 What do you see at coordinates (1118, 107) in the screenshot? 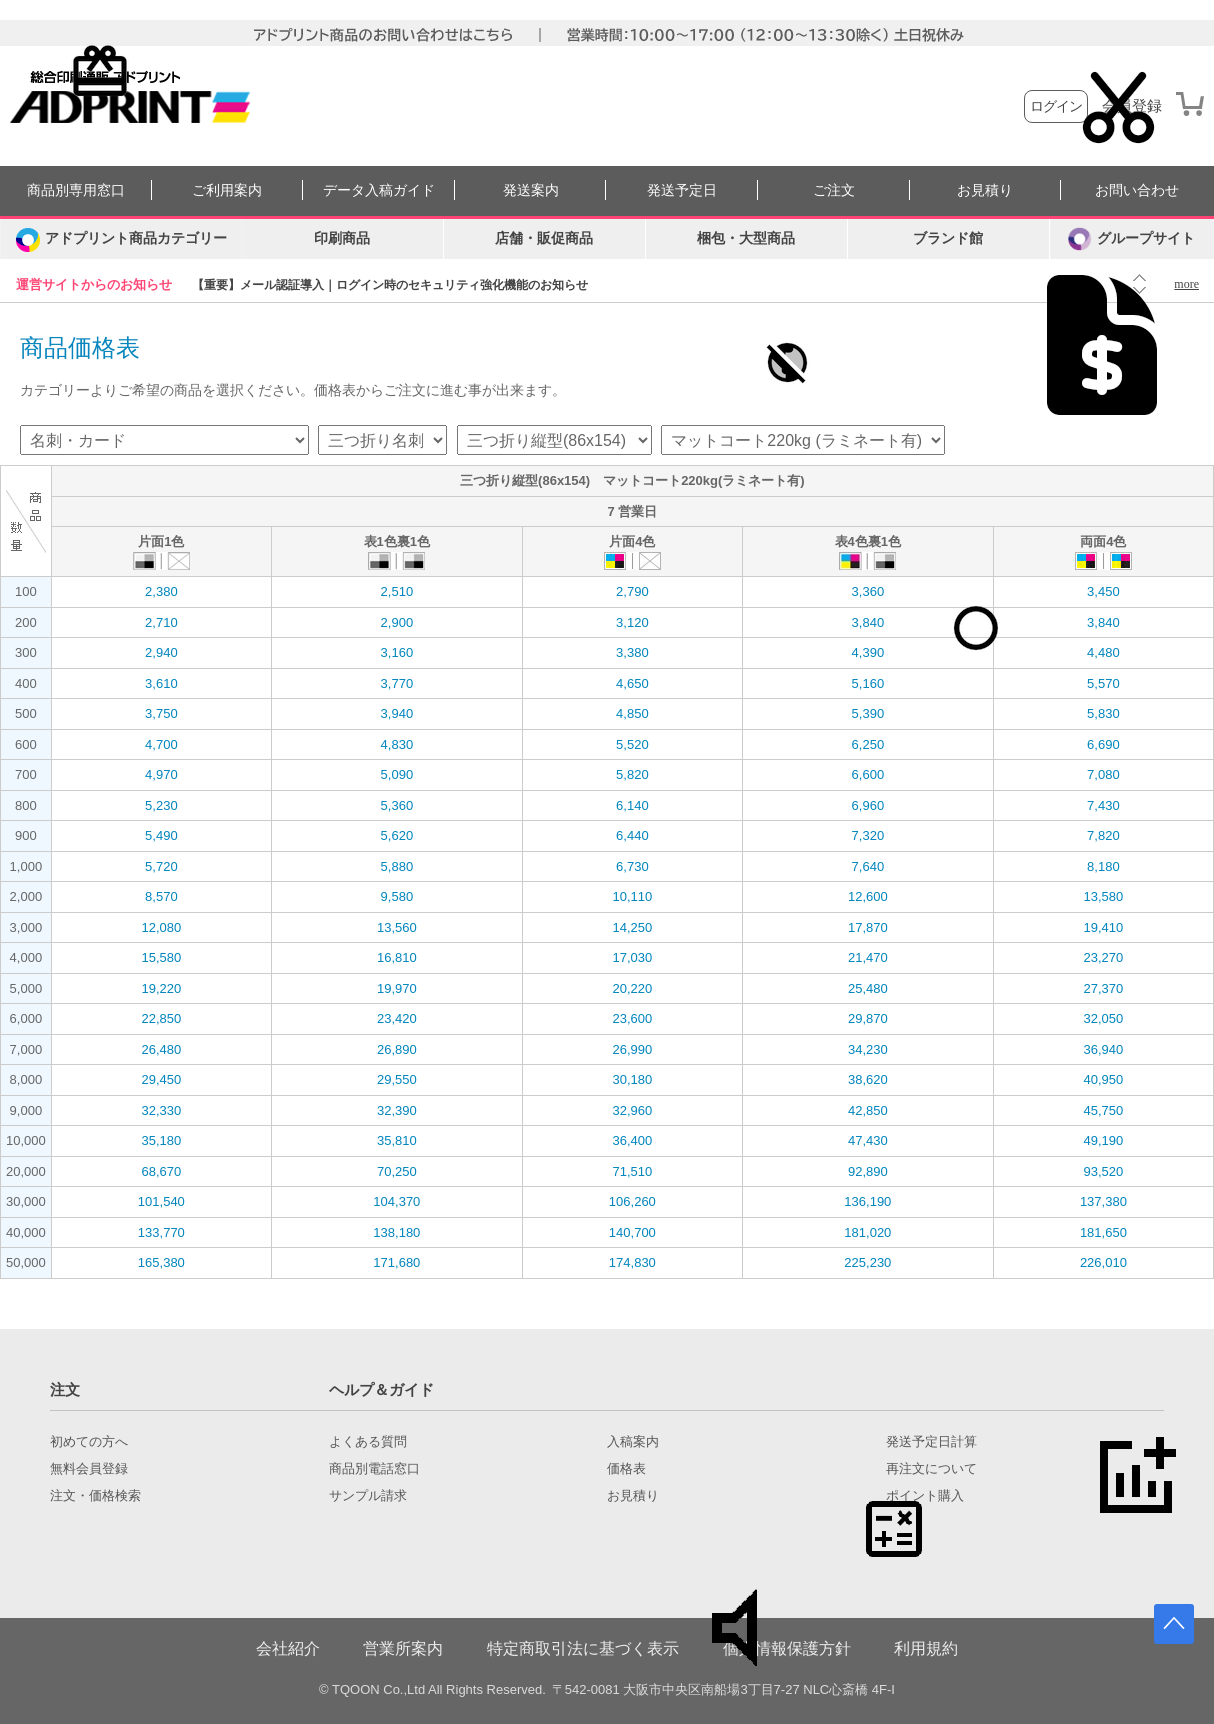
I see `cut selected text or content` at bounding box center [1118, 107].